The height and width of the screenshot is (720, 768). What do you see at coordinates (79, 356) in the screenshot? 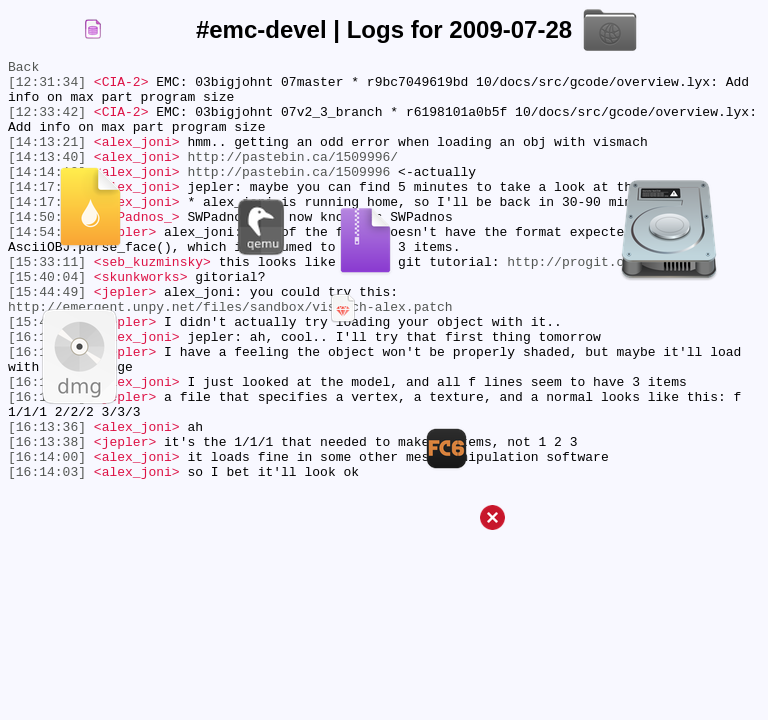
I see `apple disk image file (.dmg)` at bounding box center [79, 356].